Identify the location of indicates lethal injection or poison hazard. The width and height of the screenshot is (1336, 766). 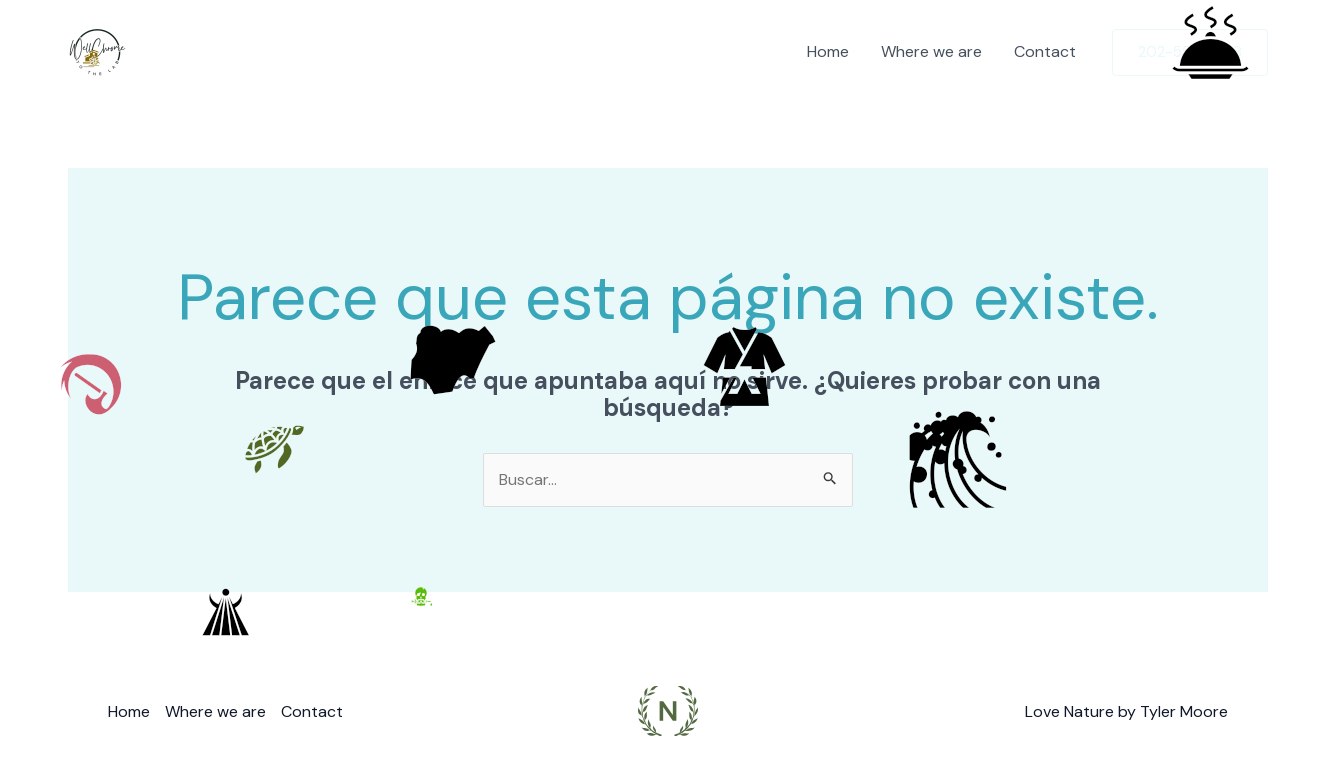
(421, 596).